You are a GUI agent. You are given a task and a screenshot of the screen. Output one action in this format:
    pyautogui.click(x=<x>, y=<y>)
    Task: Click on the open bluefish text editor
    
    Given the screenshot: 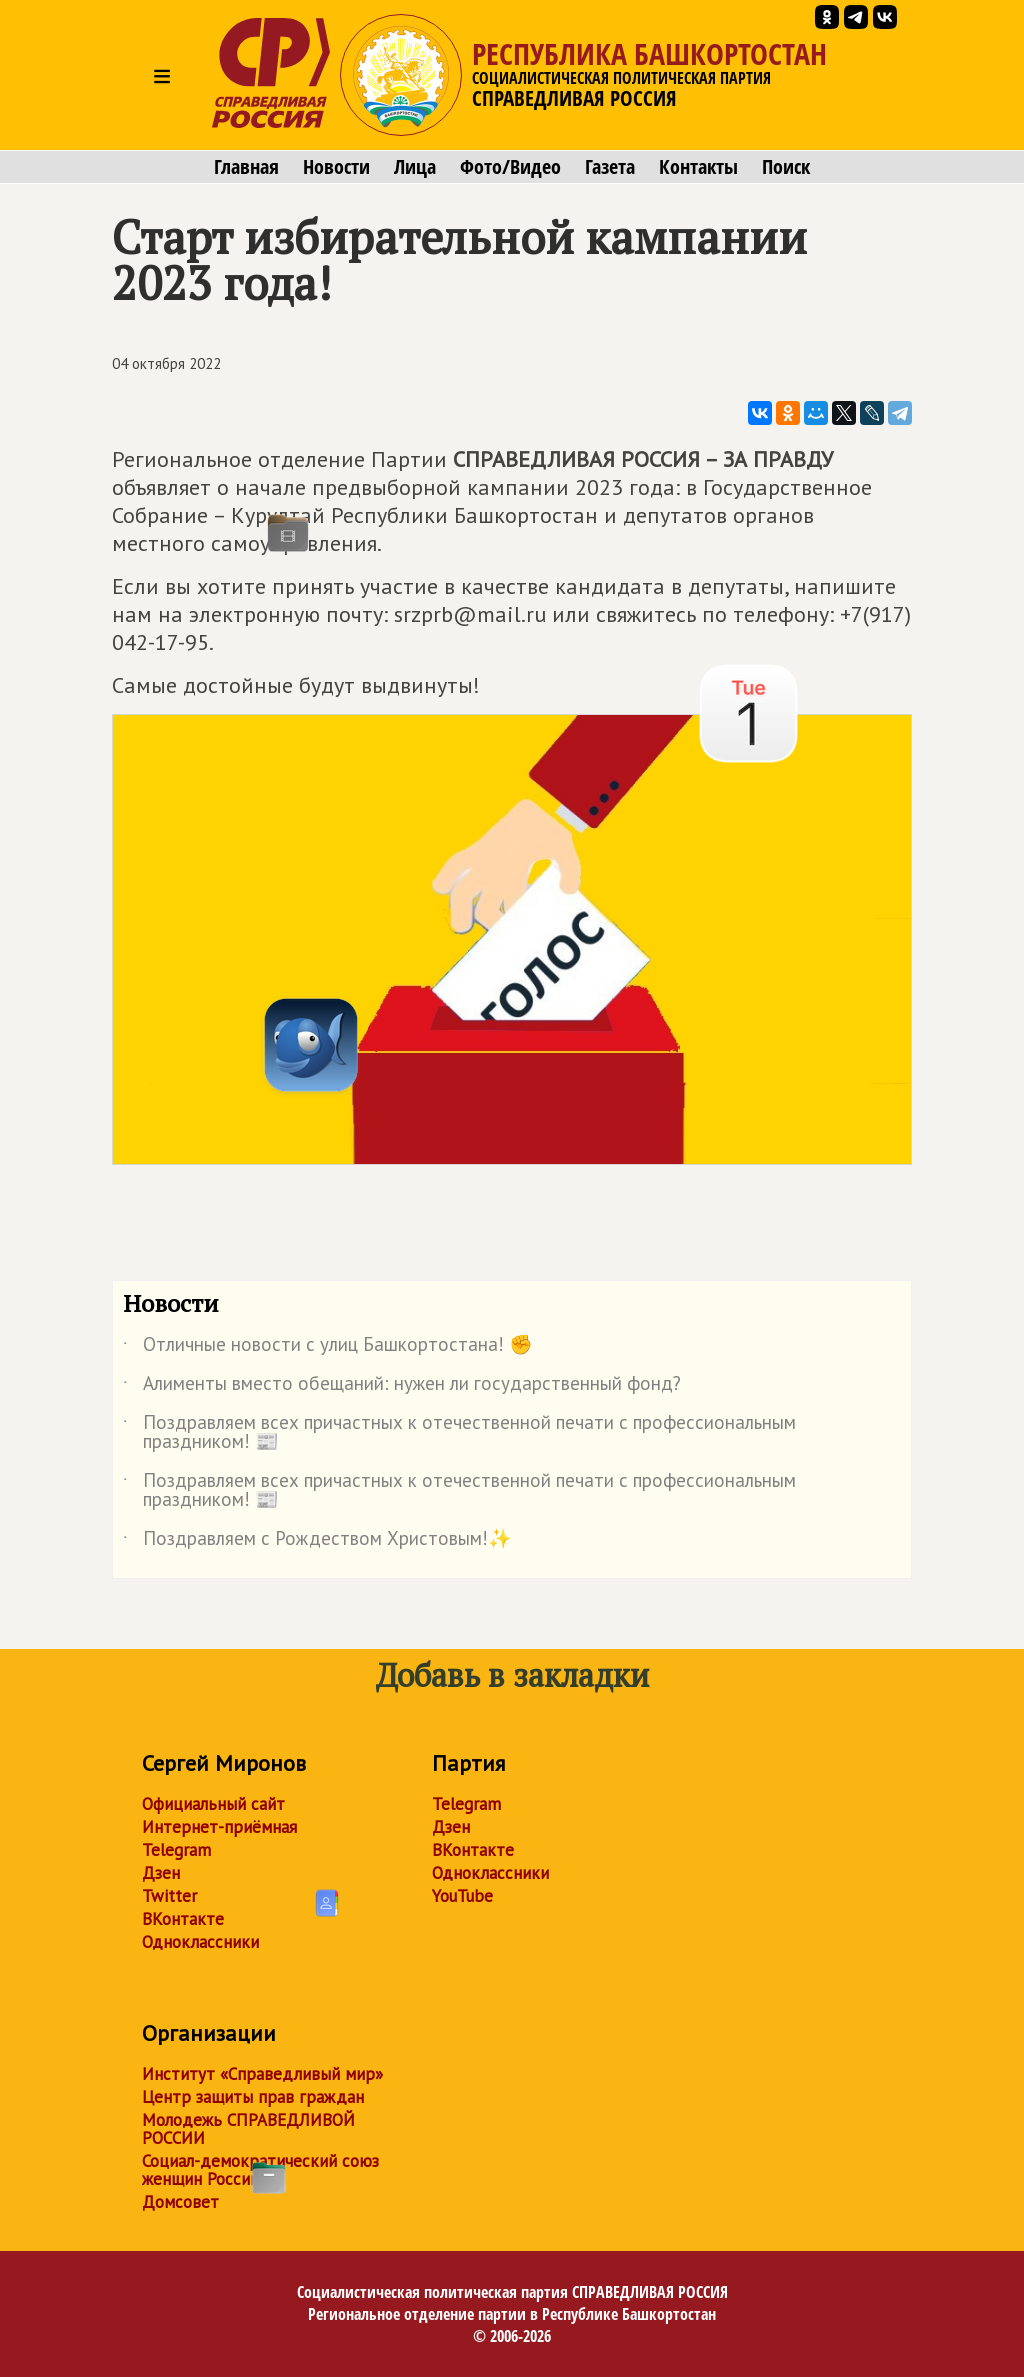 What is the action you would take?
    pyautogui.click(x=311, y=1045)
    